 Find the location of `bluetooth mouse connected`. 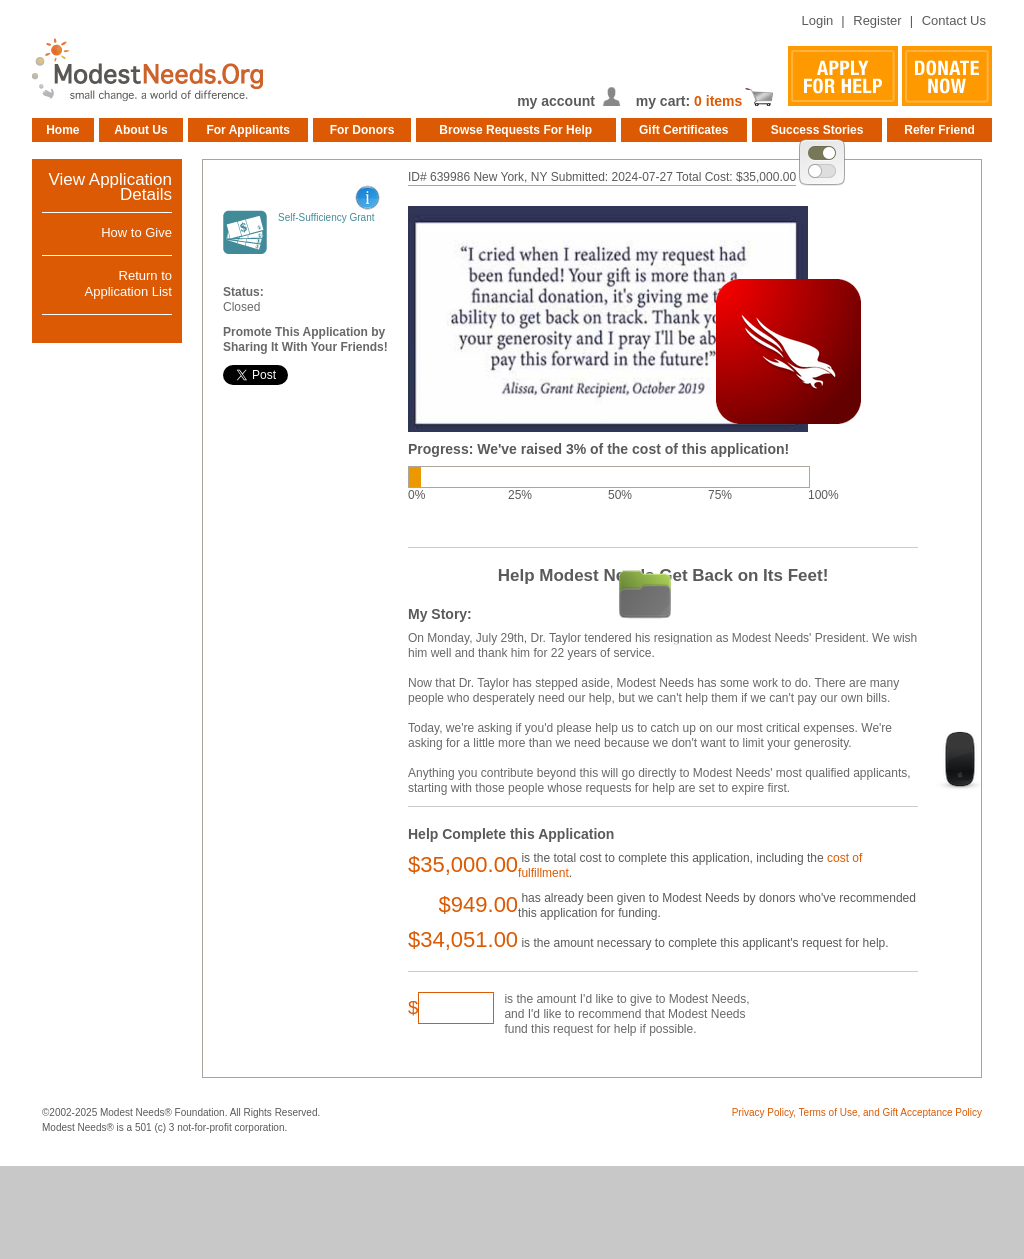

bluetooth mouse connected is located at coordinates (960, 761).